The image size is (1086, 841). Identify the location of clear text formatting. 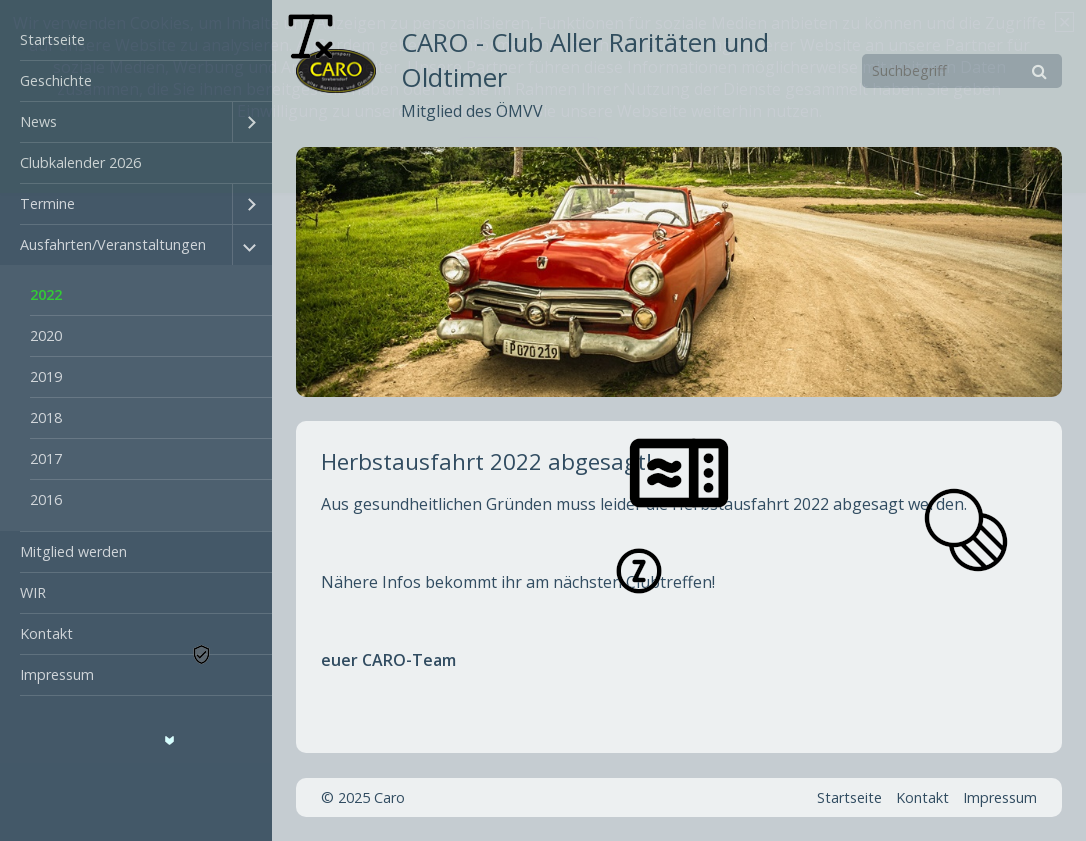
(310, 36).